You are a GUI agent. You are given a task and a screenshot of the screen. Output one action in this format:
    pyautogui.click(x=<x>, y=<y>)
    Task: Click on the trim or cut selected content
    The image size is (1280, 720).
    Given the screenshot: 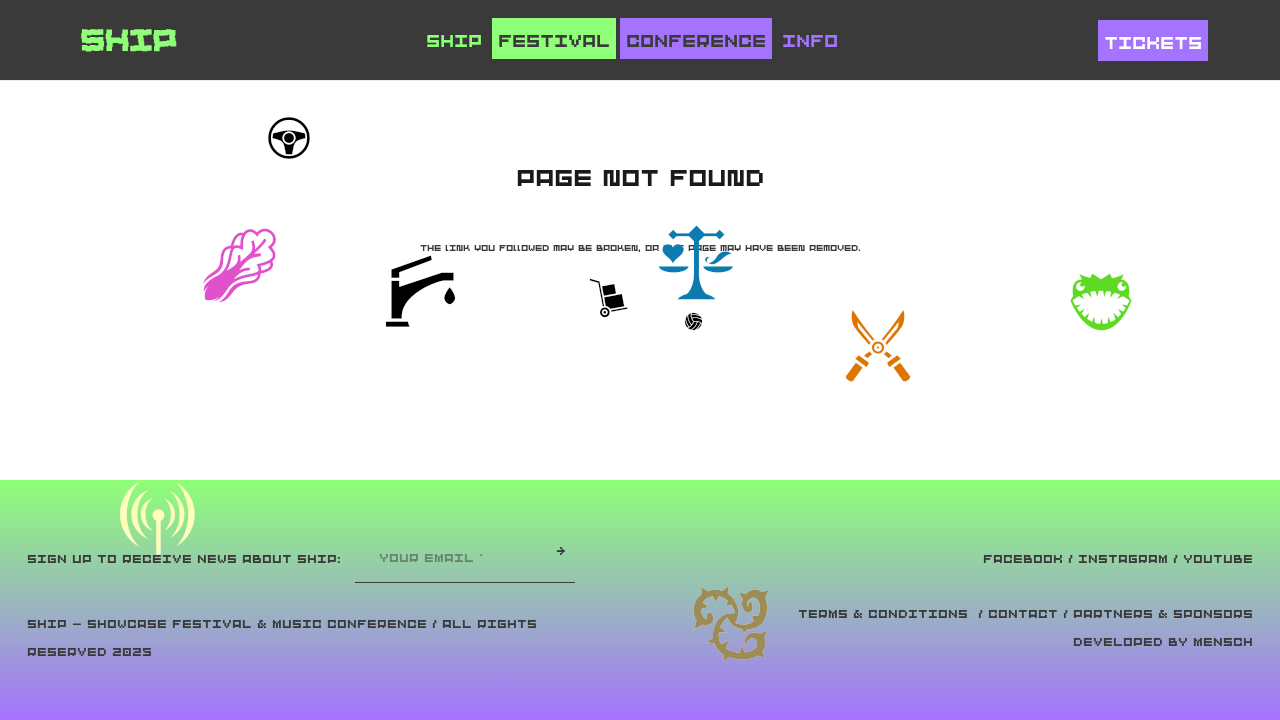 What is the action you would take?
    pyautogui.click(x=878, y=345)
    